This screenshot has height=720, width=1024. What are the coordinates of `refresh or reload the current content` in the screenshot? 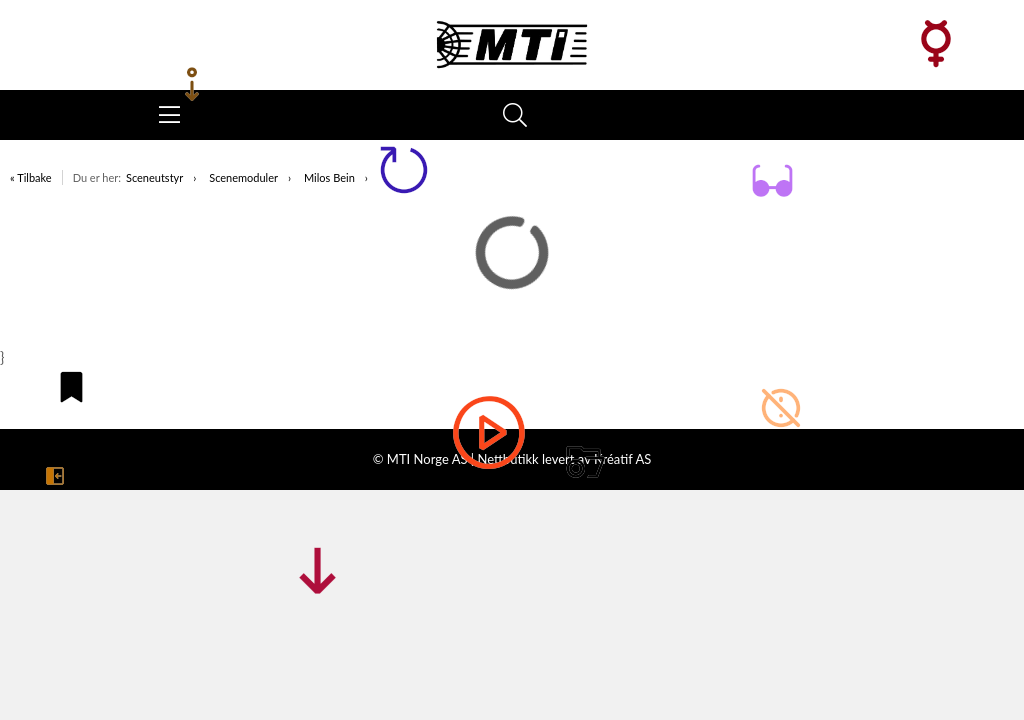 It's located at (404, 170).